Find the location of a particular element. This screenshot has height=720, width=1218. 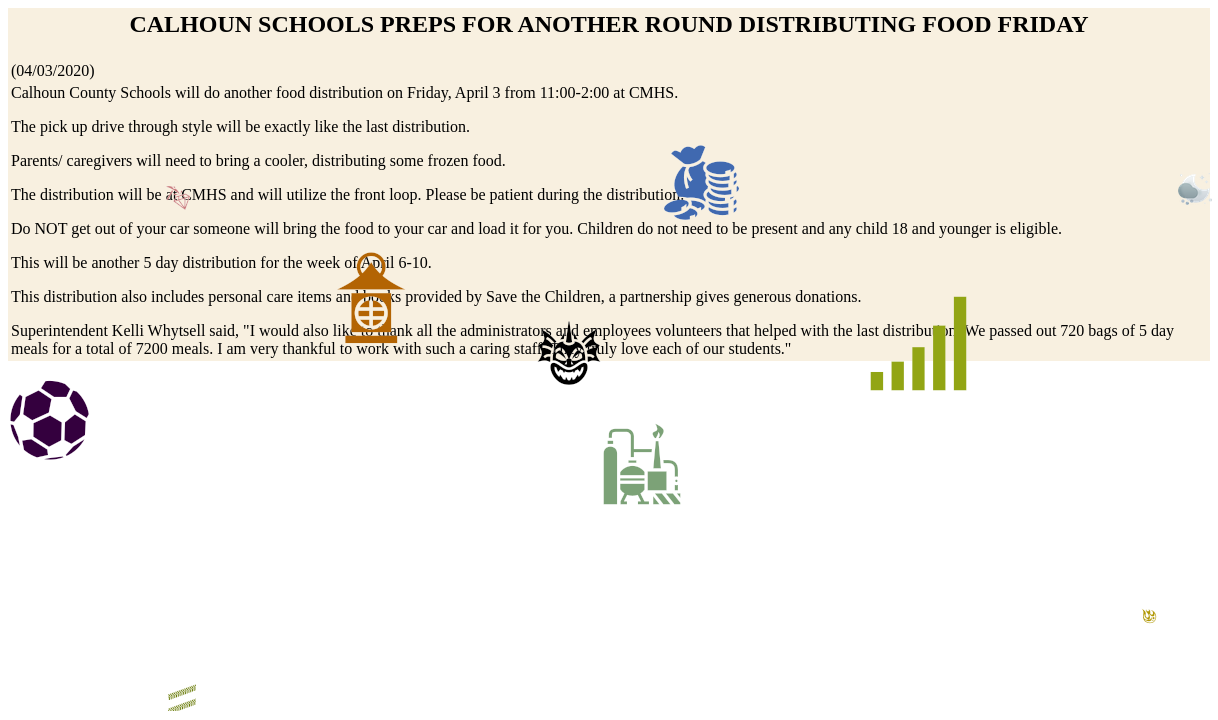

view your in-game currency balance is located at coordinates (701, 182).